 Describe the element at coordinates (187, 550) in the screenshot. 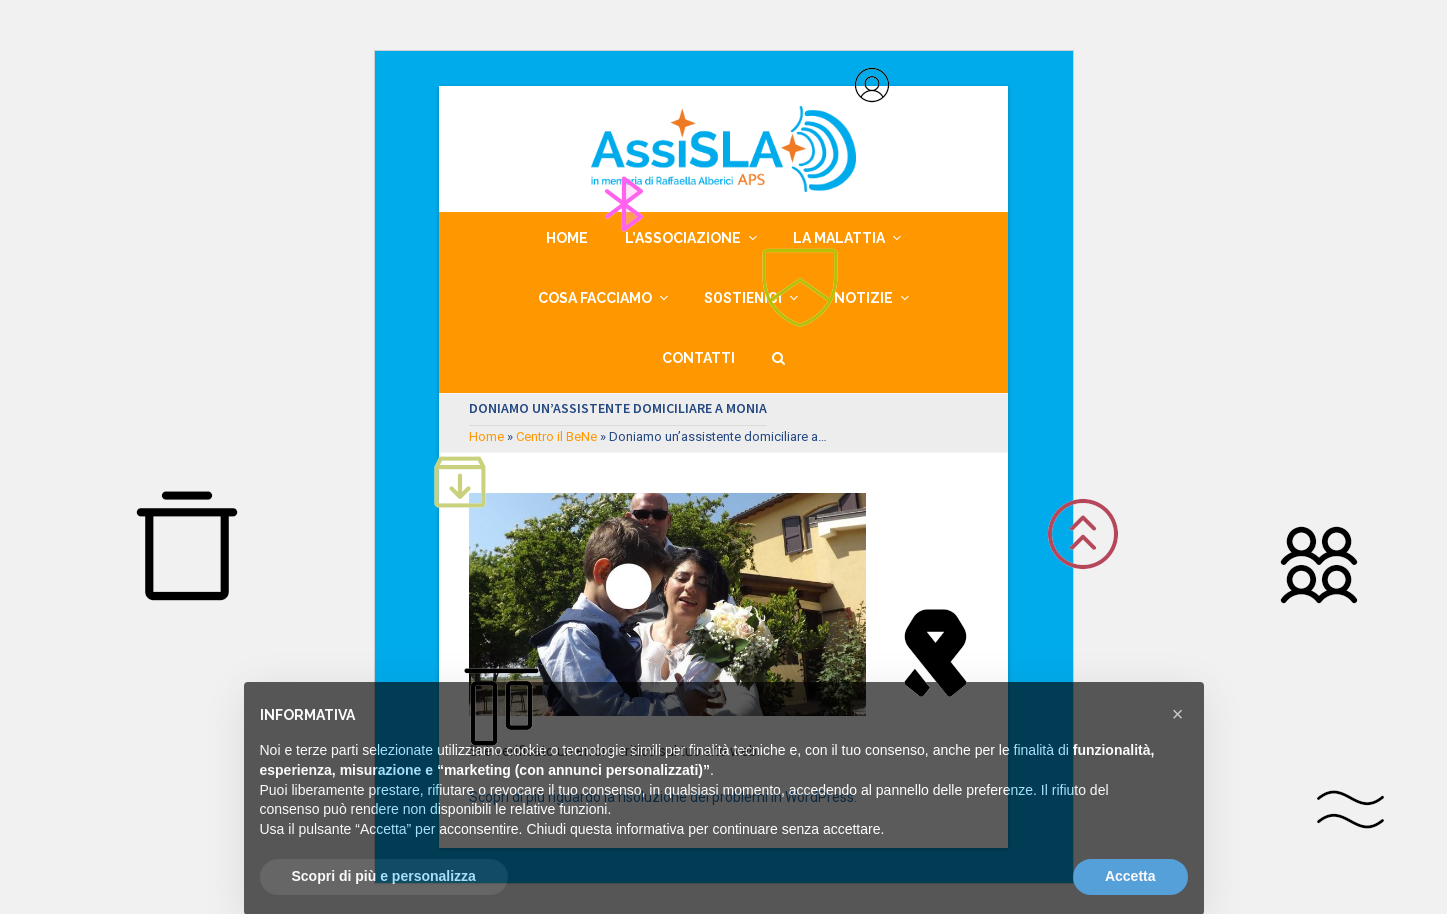

I see `delete an item` at that location.